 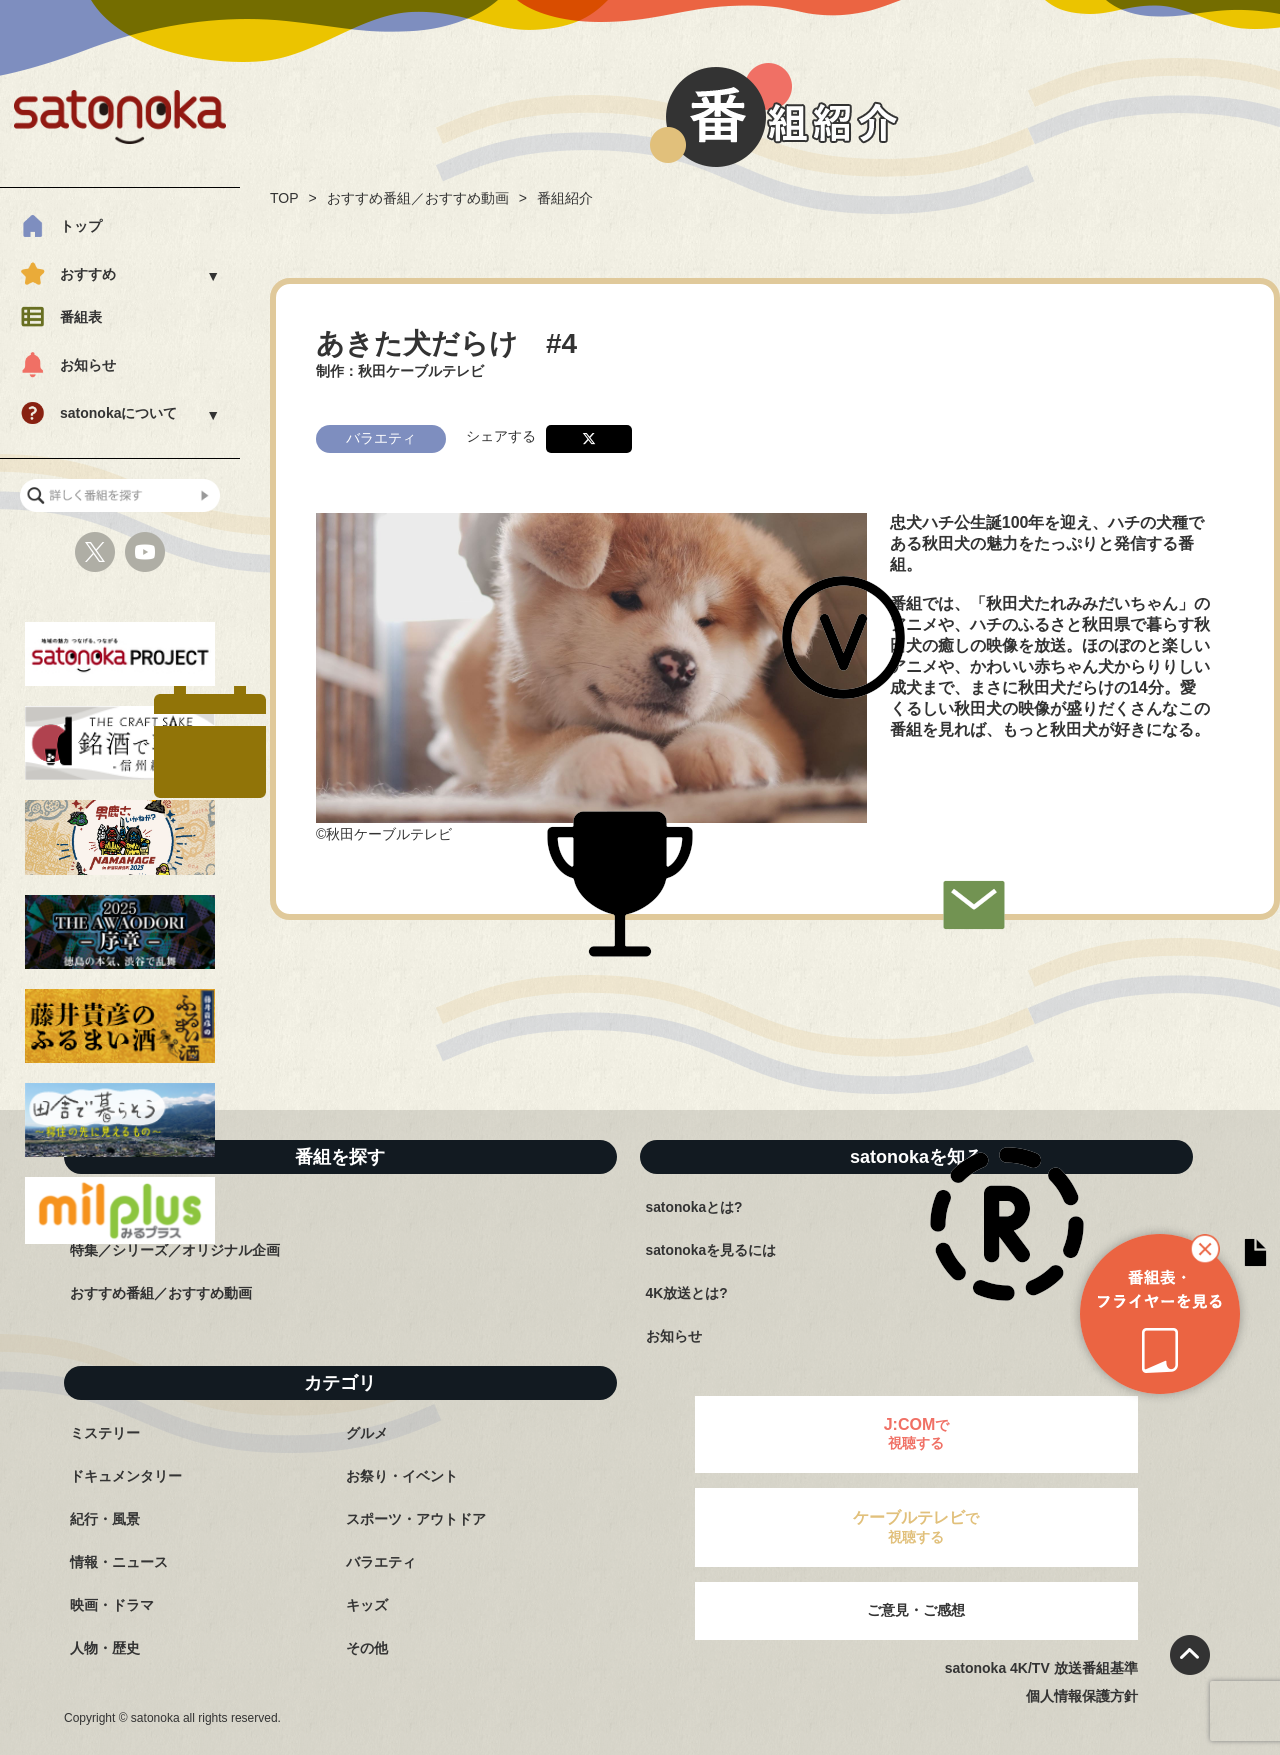 I want to click on indicates a verified status or checkmark alternative, so click(x=843, y=637).